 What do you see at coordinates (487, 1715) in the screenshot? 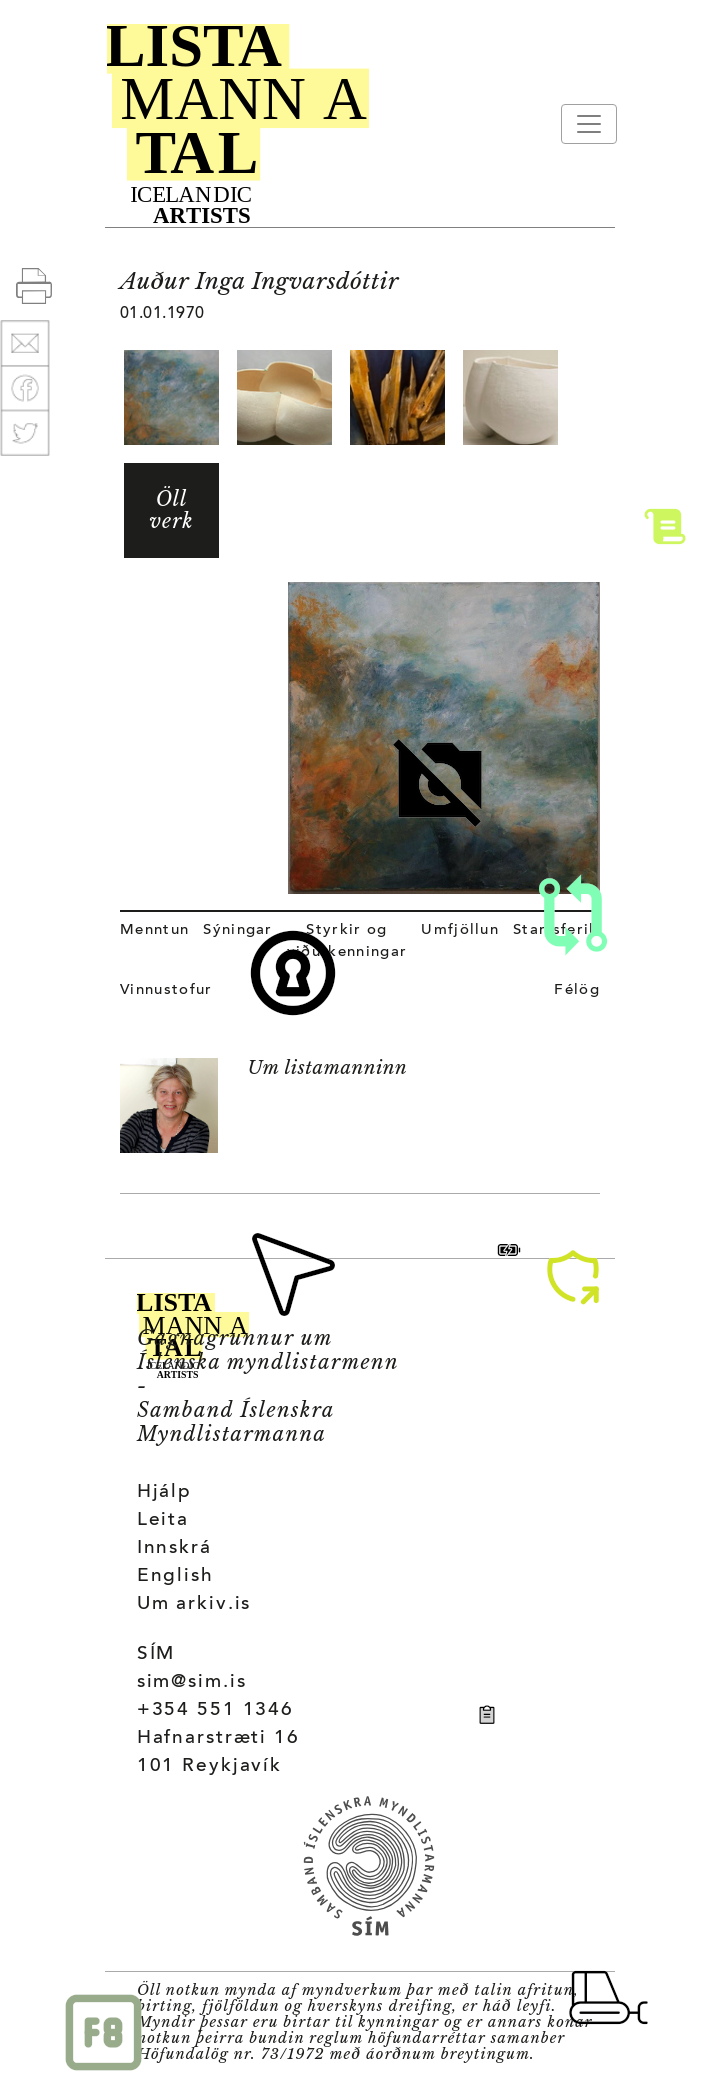
I see `view clipboard contents` at bounding box center [487, 1715].